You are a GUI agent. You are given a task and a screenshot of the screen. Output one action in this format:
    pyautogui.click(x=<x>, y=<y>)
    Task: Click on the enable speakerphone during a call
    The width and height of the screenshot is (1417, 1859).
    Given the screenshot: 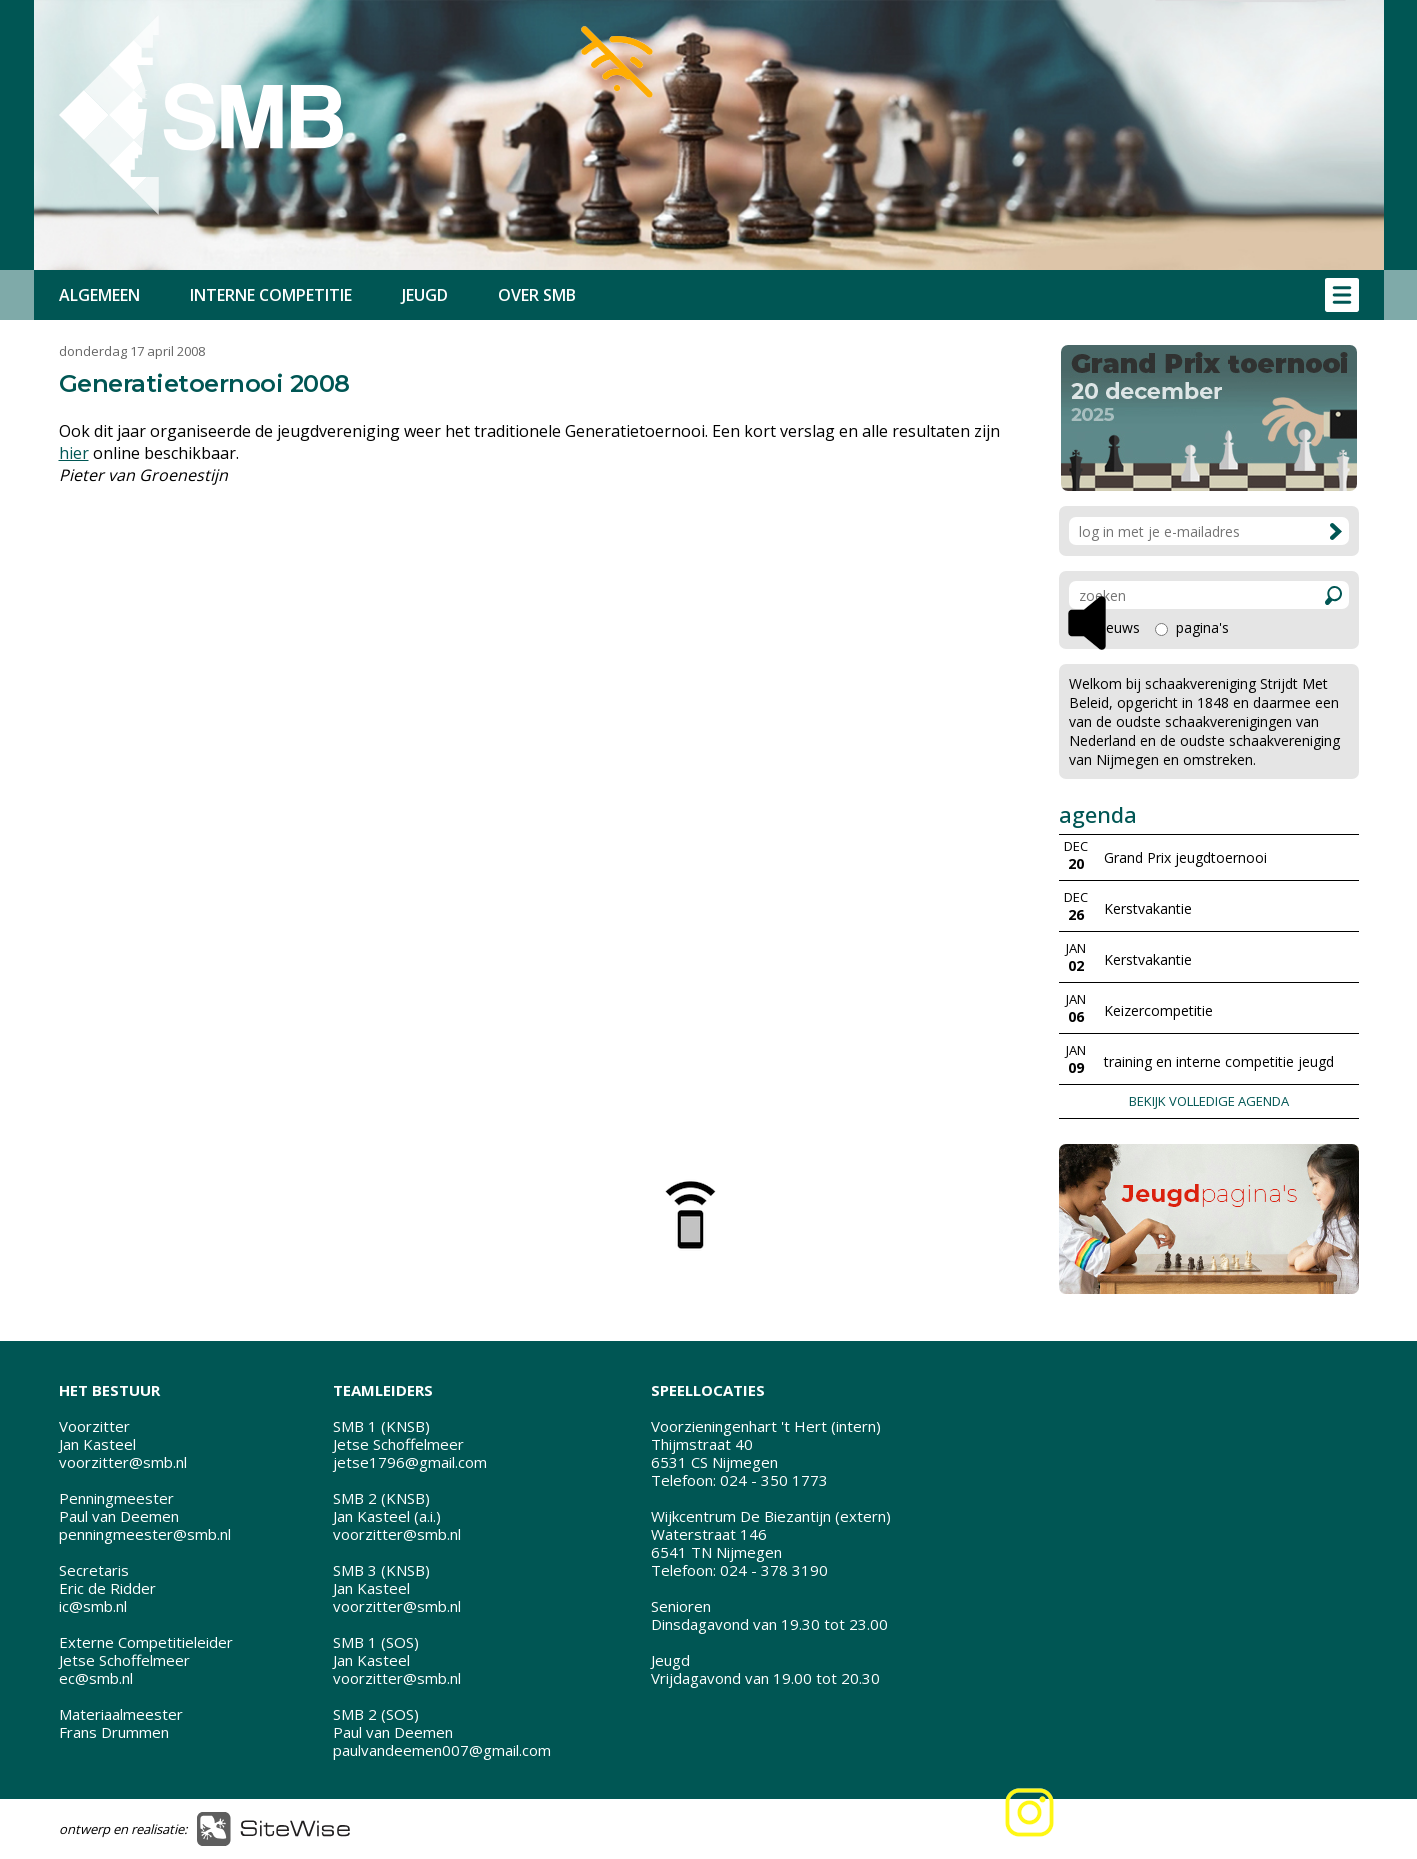 What is the action you would take?
    pyautogui.click(x=690, y=1216)
    